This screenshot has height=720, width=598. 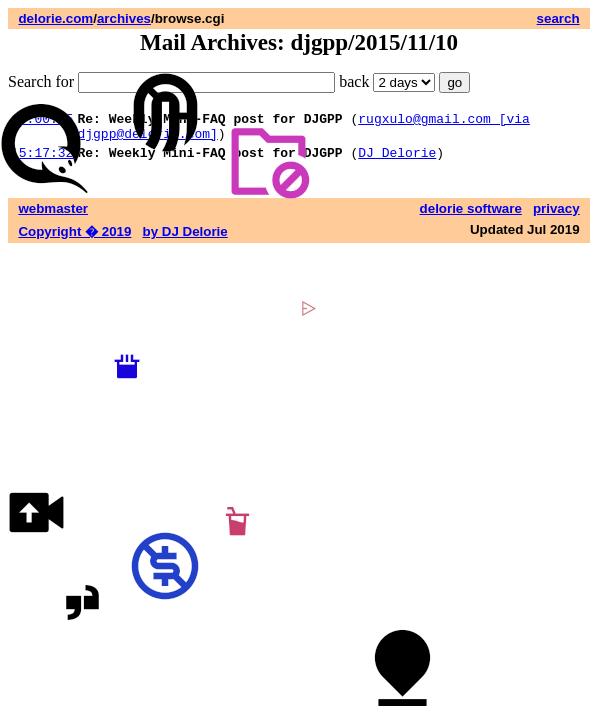 I want to click on mark a location on the map, so click(x=402, y=664).